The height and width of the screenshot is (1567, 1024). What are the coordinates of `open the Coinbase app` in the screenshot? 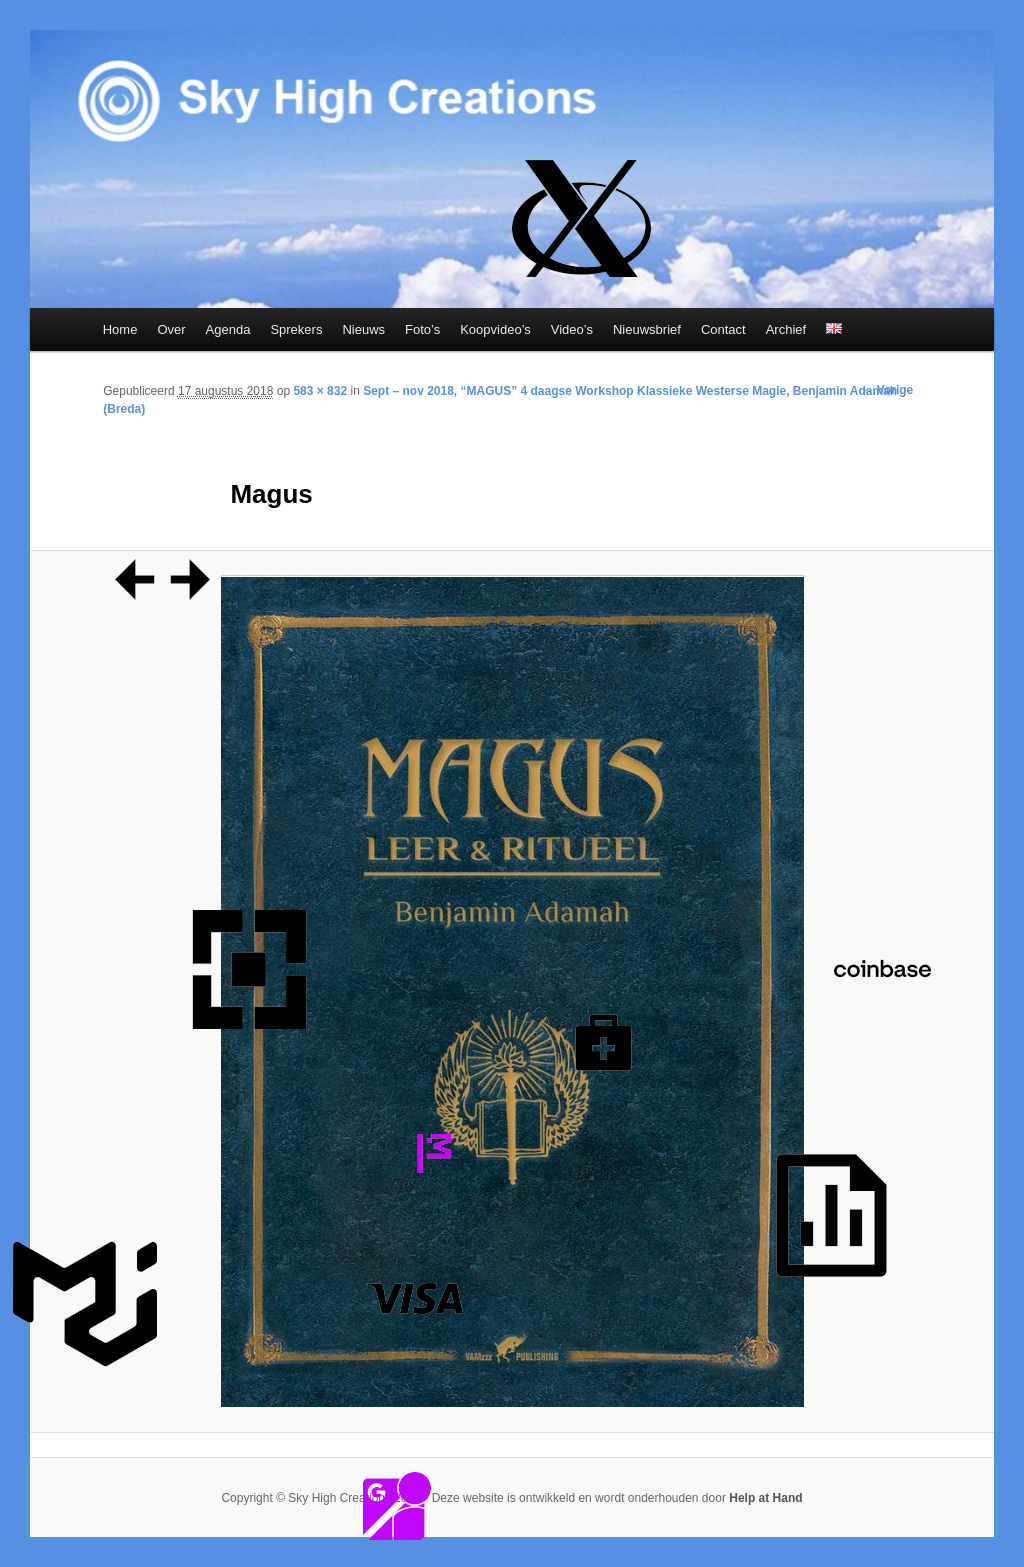 It's located at (882, 968).